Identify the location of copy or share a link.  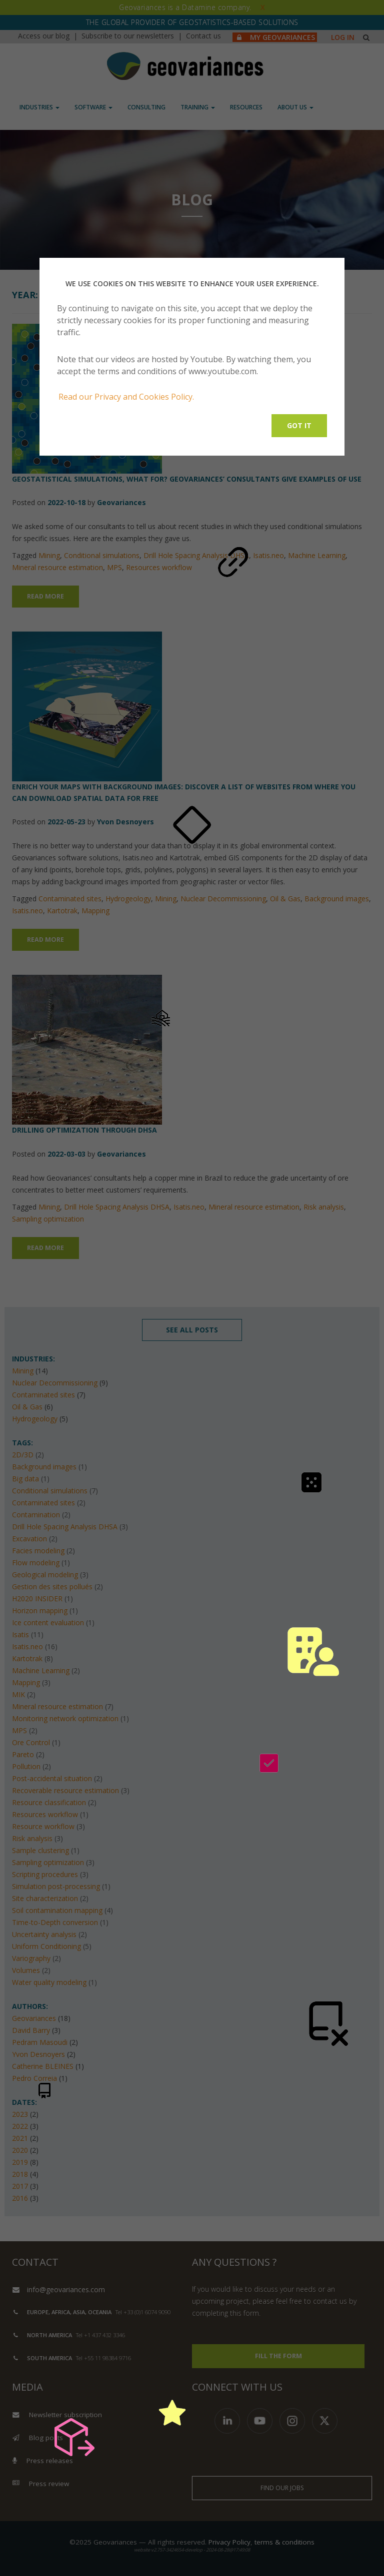
(232, 562).